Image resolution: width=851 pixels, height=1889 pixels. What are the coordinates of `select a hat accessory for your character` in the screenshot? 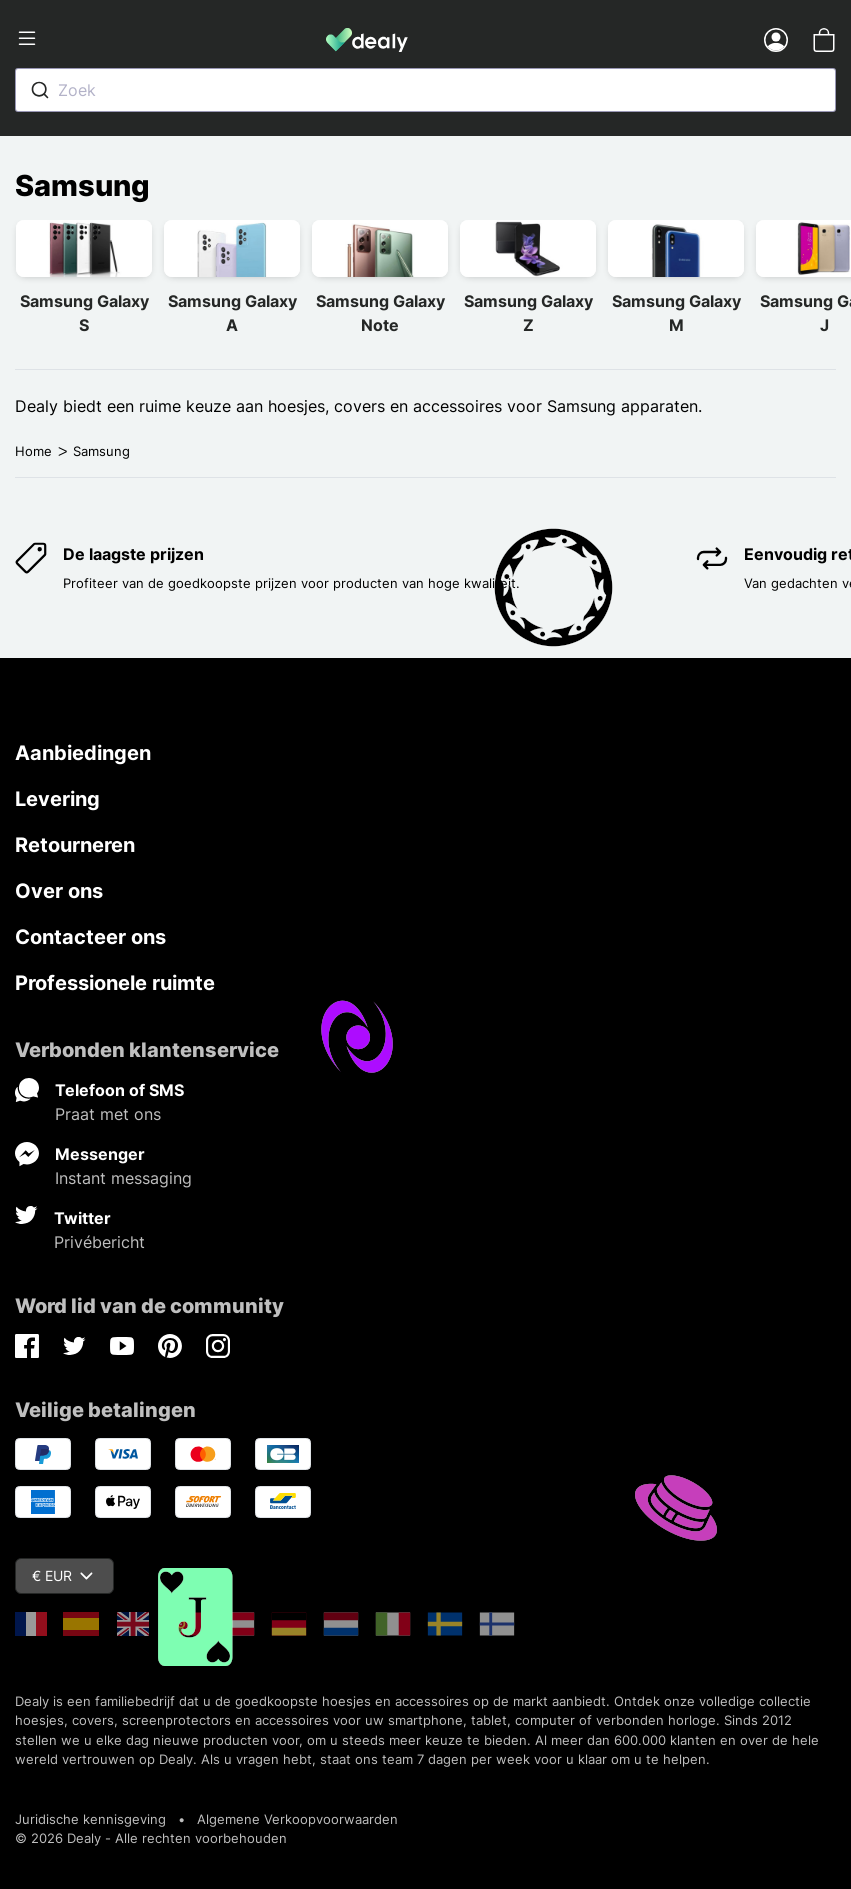 It's located at (676, 1508).